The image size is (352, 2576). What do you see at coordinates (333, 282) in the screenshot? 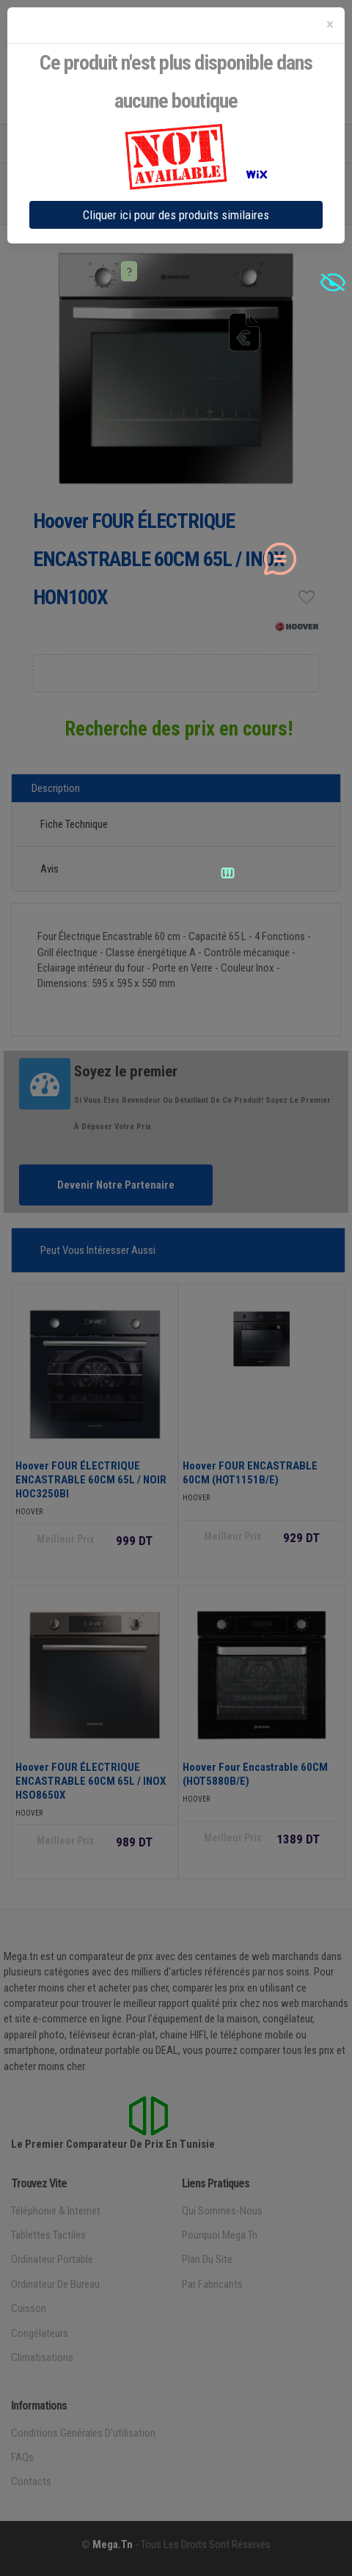
I see `hide content from view` at bounding box center [333, 282].